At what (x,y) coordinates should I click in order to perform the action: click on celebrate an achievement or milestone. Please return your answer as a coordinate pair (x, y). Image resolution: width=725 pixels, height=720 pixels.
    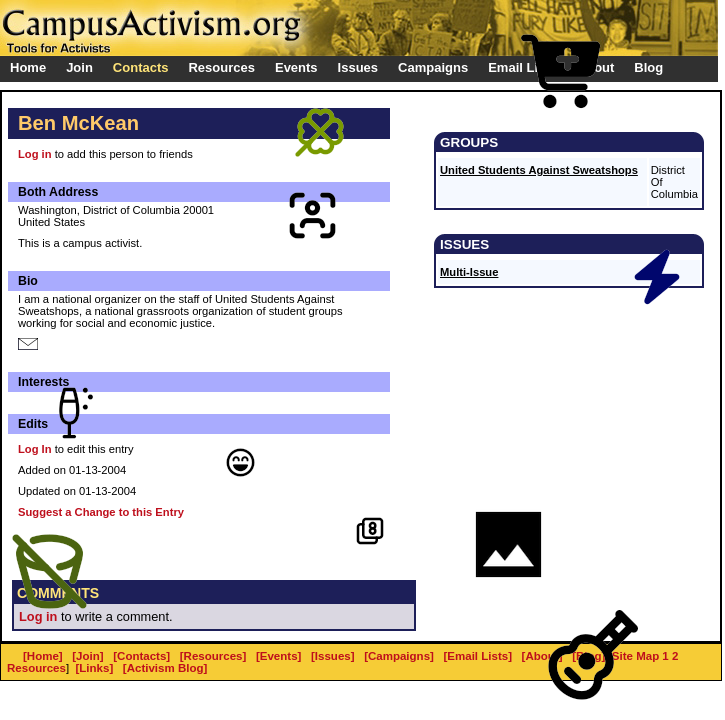
    Looking at the image, I should click on (71, 413).